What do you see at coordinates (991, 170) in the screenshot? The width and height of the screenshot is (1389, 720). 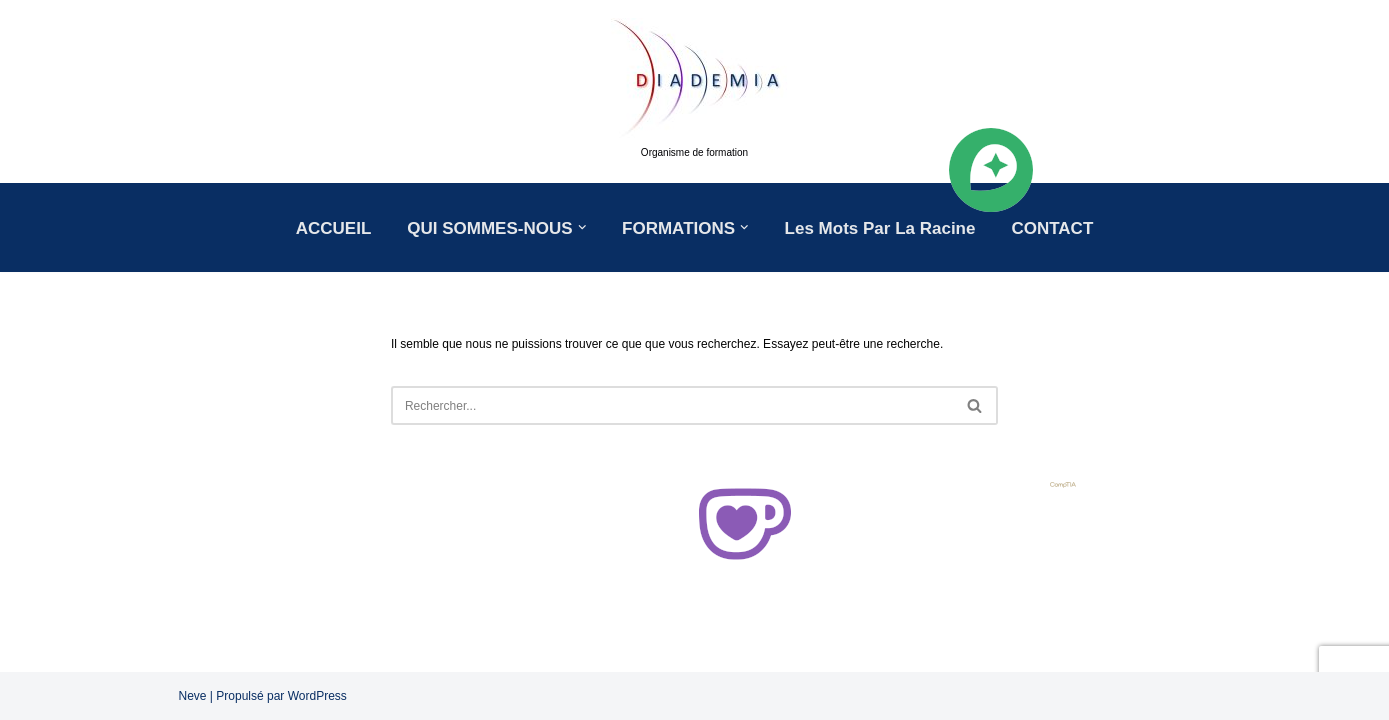 I see `mapbox branding or attribution` at bounding box center [991, 170].